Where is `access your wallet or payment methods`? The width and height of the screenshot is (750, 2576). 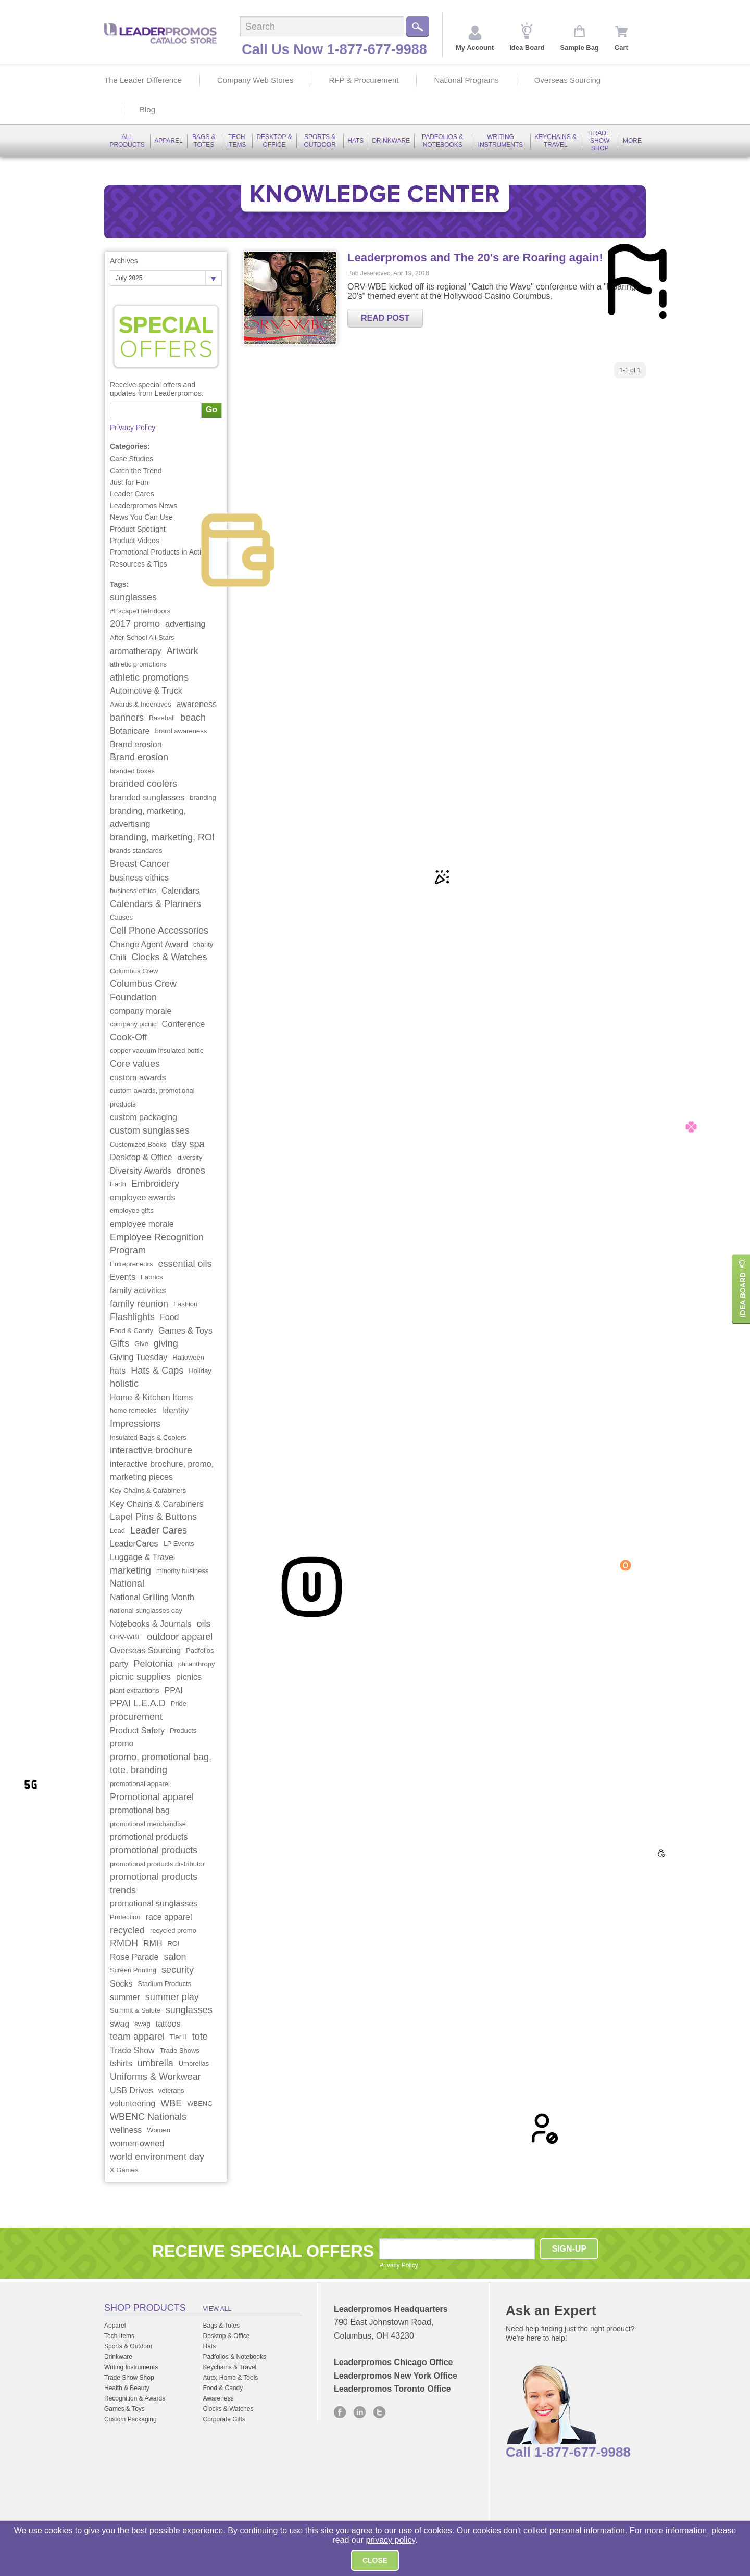
access your wallet or payment methods is located at coordinates (238, 550).